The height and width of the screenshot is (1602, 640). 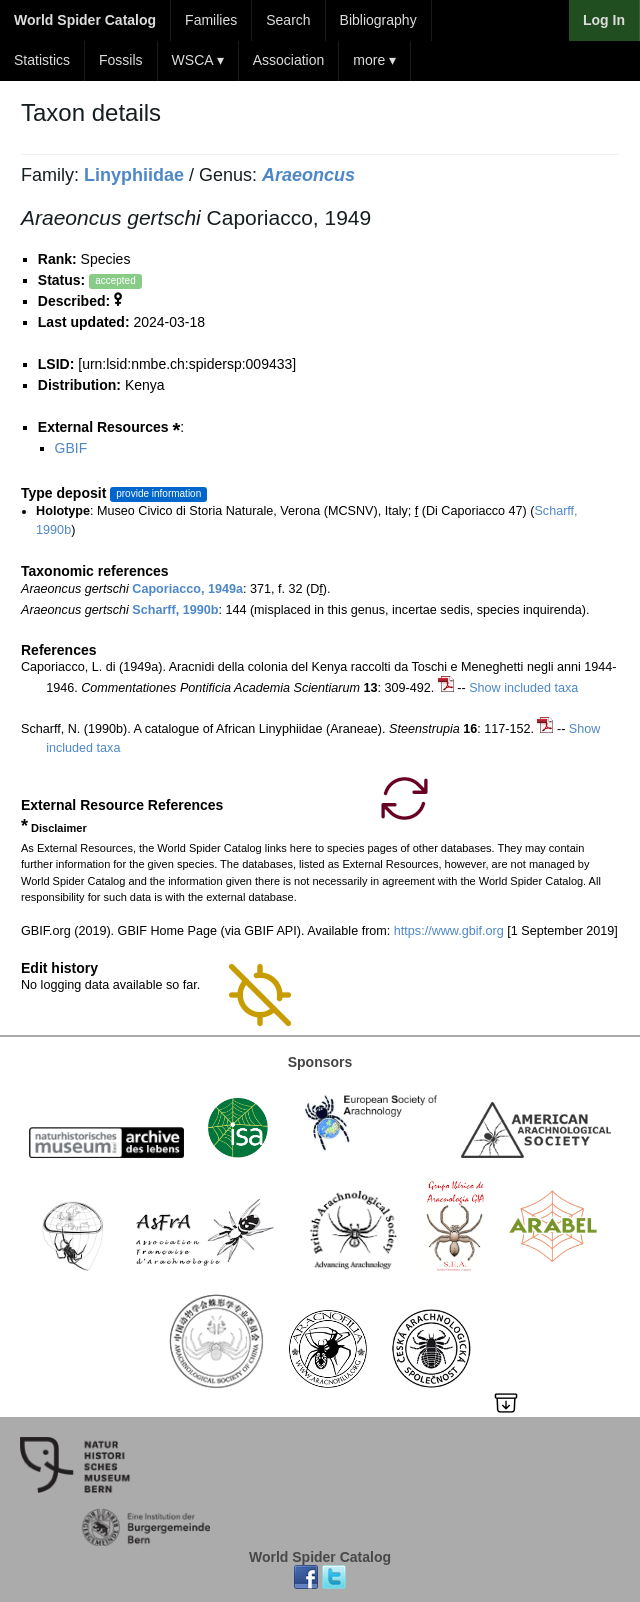 I want to click on archive or move item to storage, so click(x=506, y=1403).